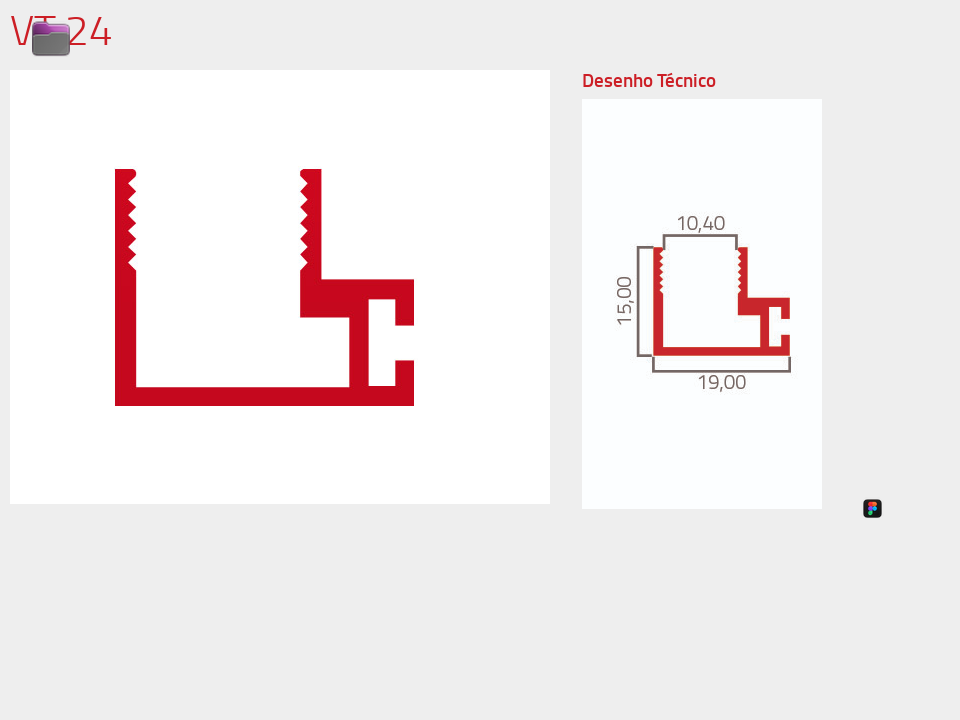  Describe the element at coordinates (872, 508) in the screenshot. I see `open figma design application` at that location.